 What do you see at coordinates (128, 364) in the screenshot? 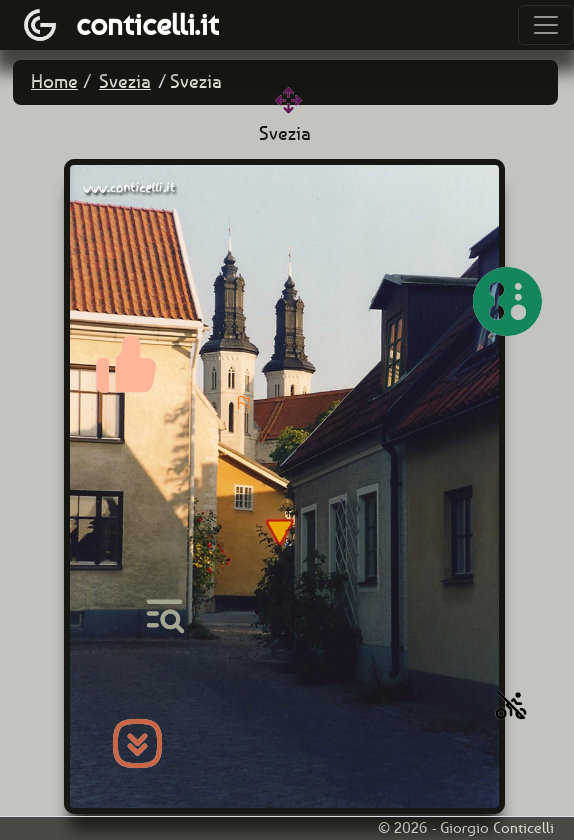
I see `like or upvote content` at bounding box center [128, 364].